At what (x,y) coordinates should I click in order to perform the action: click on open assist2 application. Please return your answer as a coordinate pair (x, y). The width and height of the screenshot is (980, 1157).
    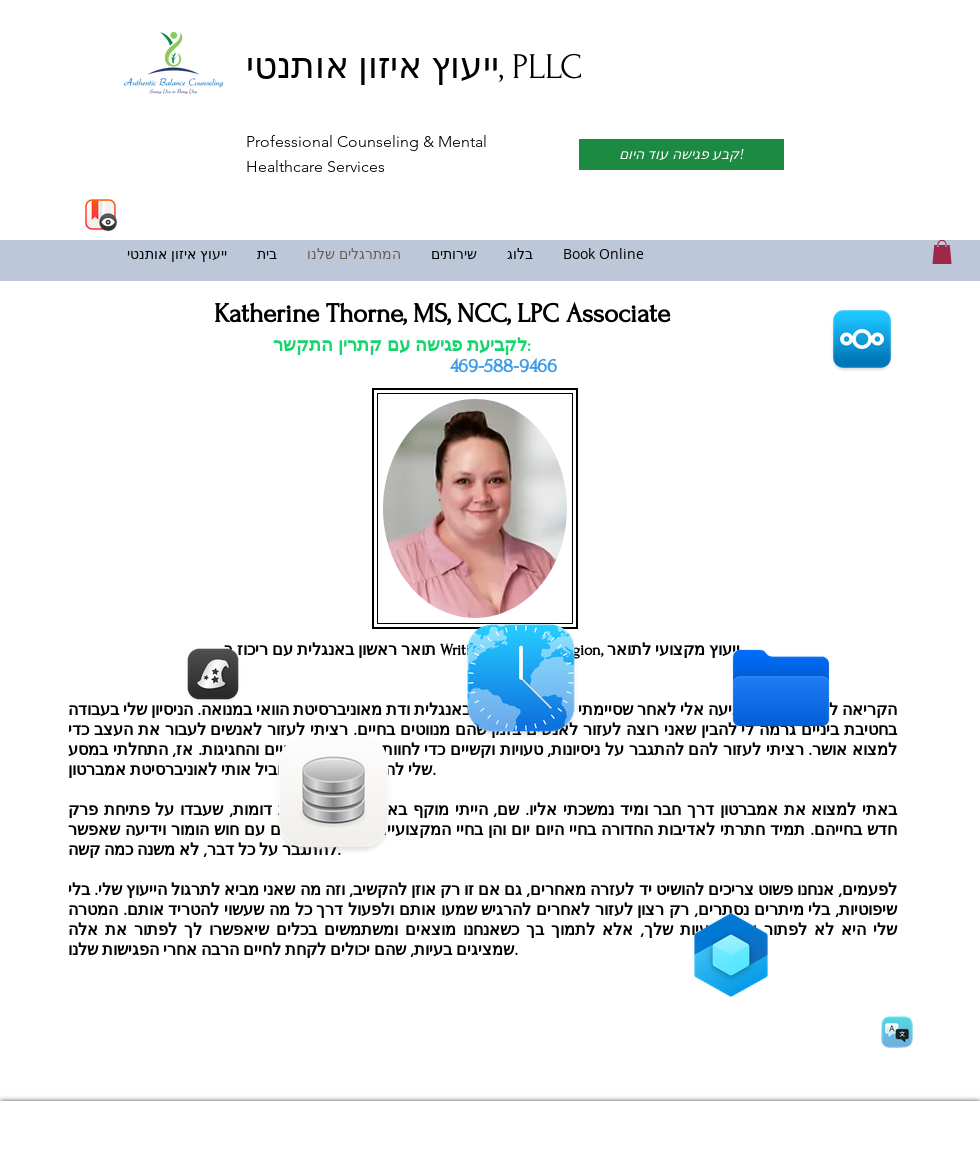
    Looking at the image, I should click on (731, 955).